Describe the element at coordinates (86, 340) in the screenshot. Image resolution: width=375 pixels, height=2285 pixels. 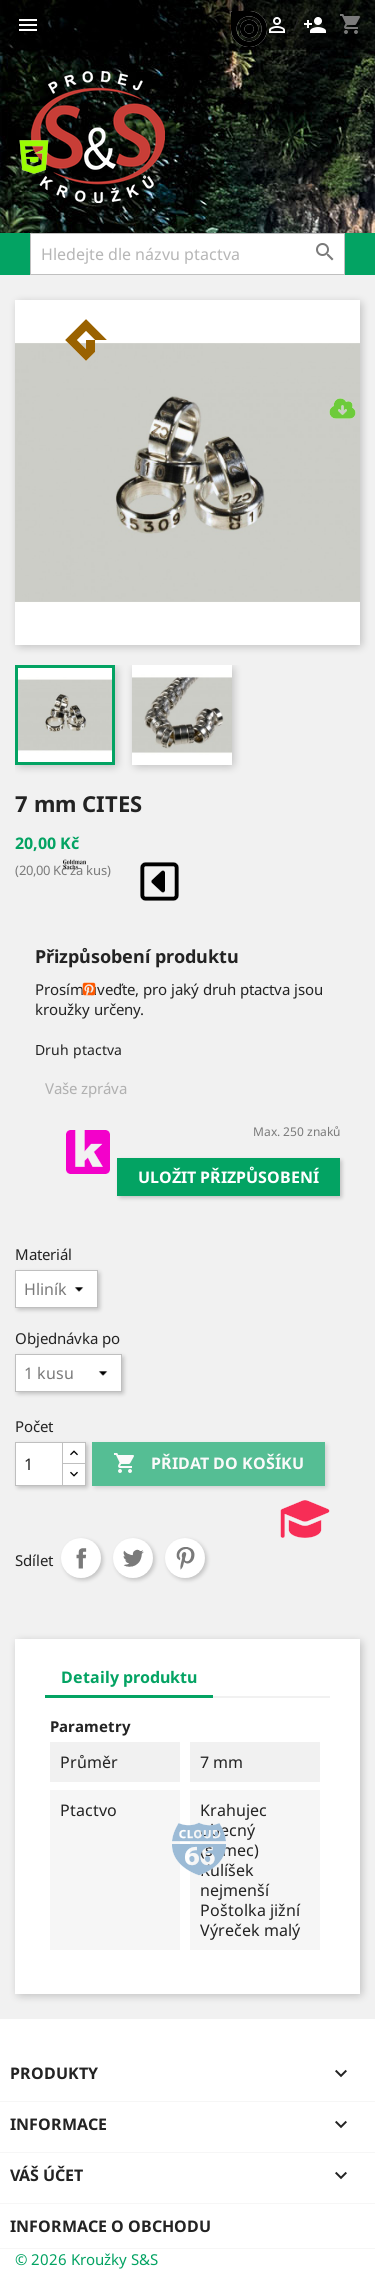
I see `open GameMaker game development software` at that location.